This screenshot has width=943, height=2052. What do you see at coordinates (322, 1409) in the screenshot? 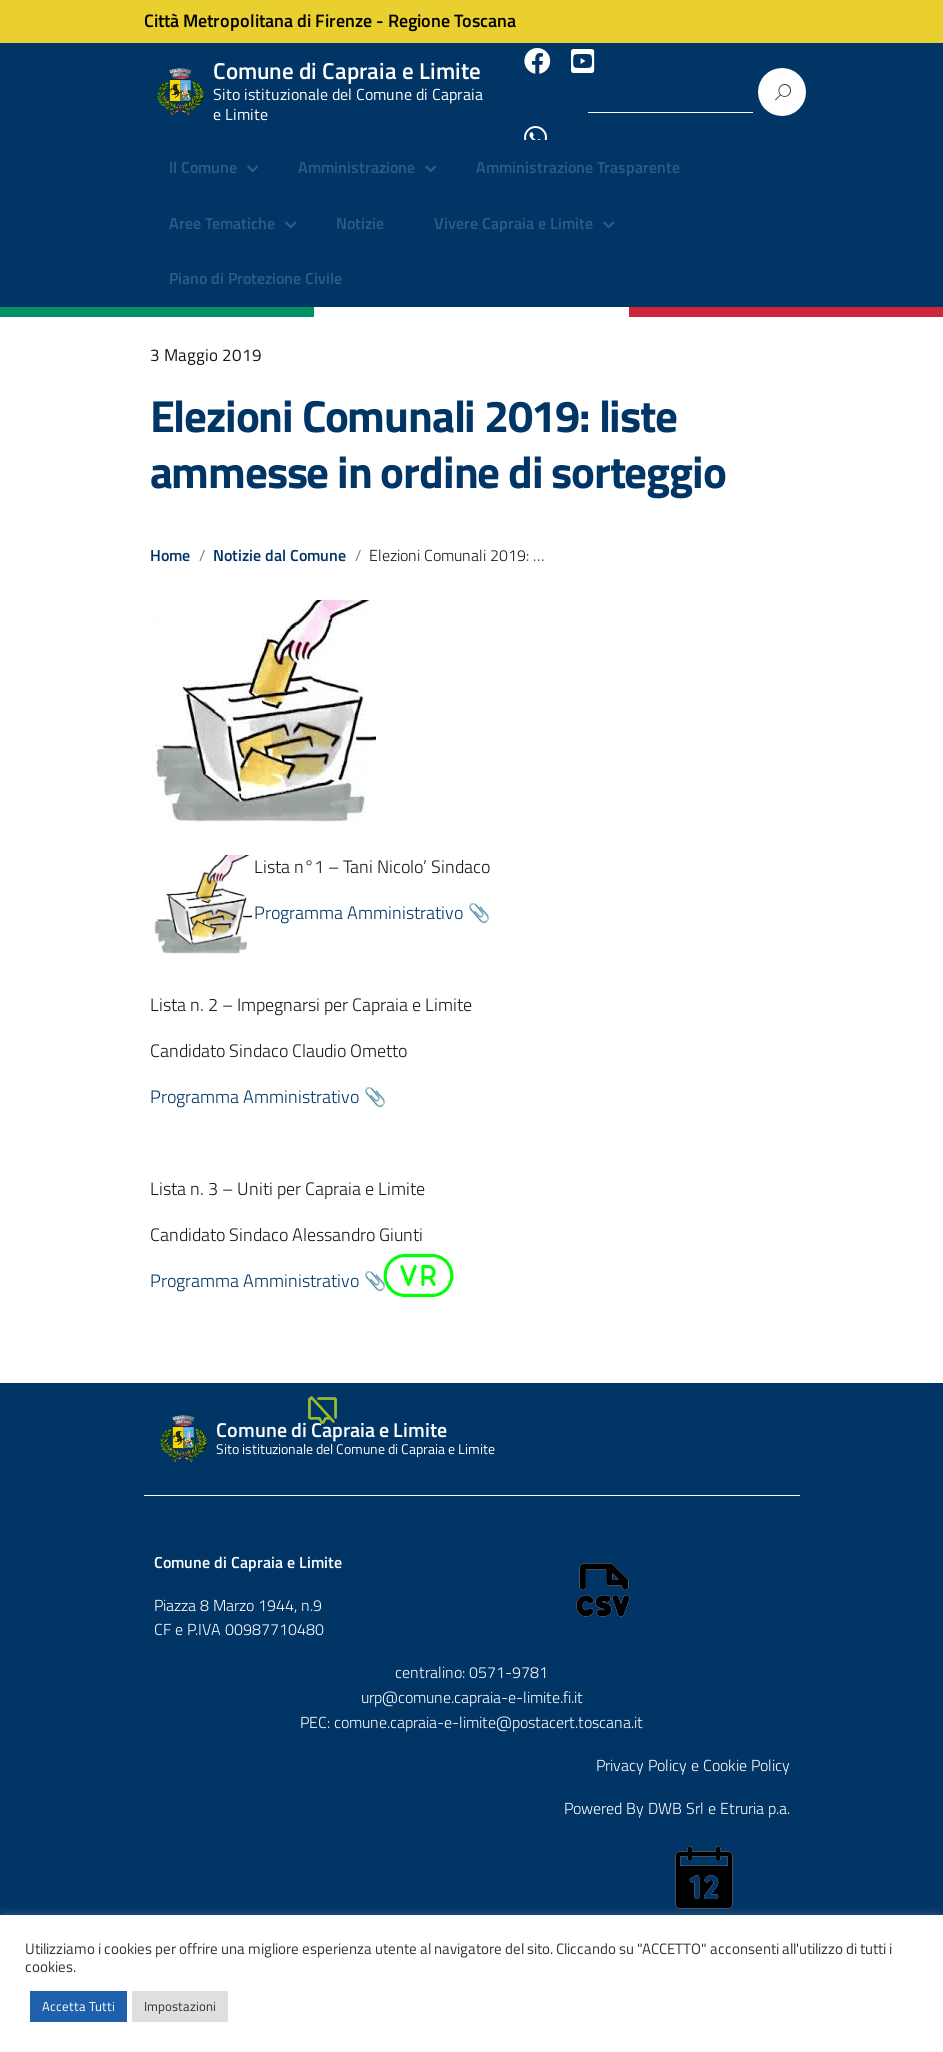
I see `mute or disable chat notifications` at bounding box center [322, 1409].